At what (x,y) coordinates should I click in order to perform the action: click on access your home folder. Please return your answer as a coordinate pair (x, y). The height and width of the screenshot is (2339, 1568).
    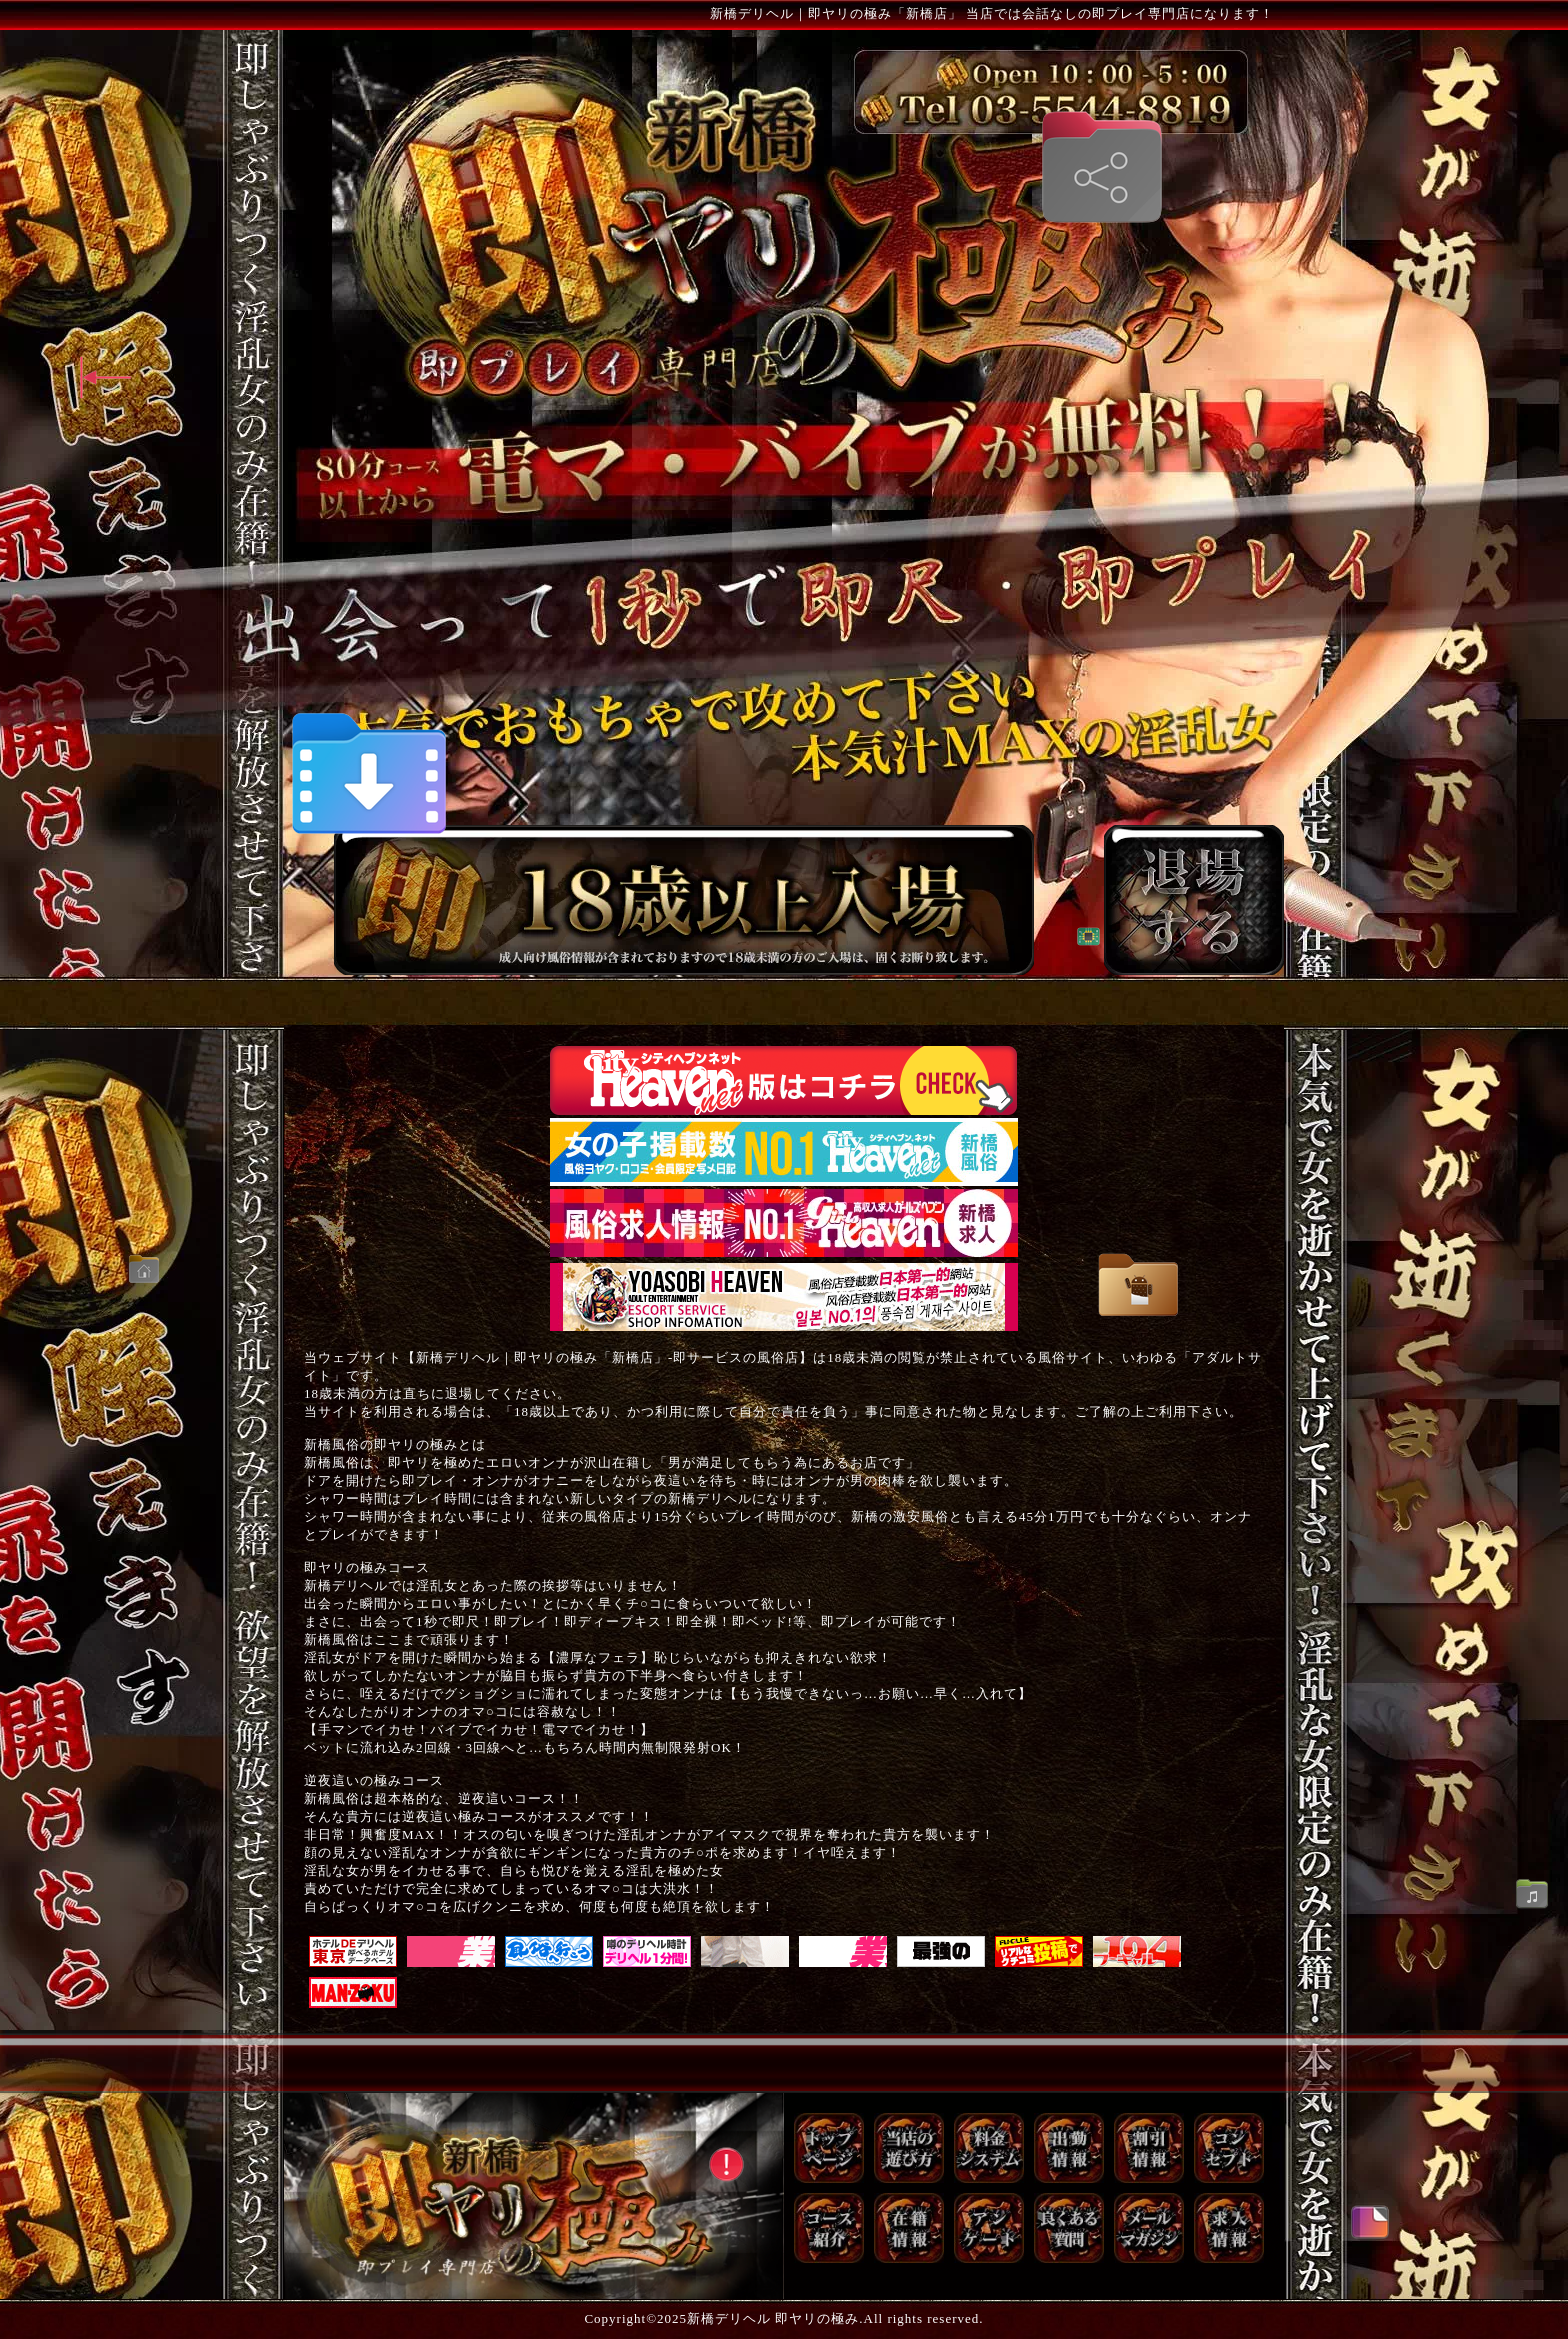
    Looking at the image, I should click on (144, 1269).